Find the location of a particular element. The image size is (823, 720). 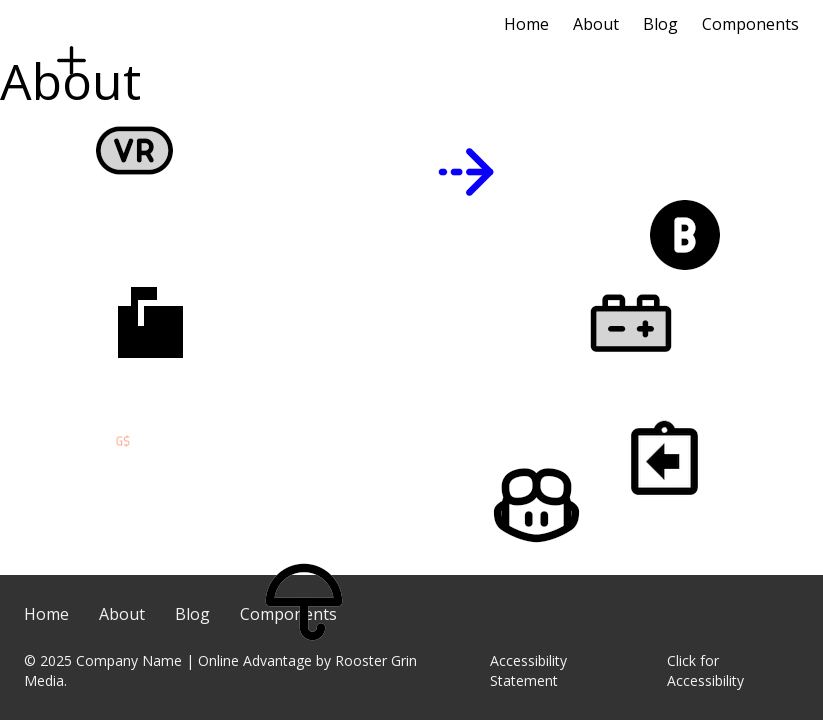

access github copilot AI coding assistant is located at coordinates (536, 503).